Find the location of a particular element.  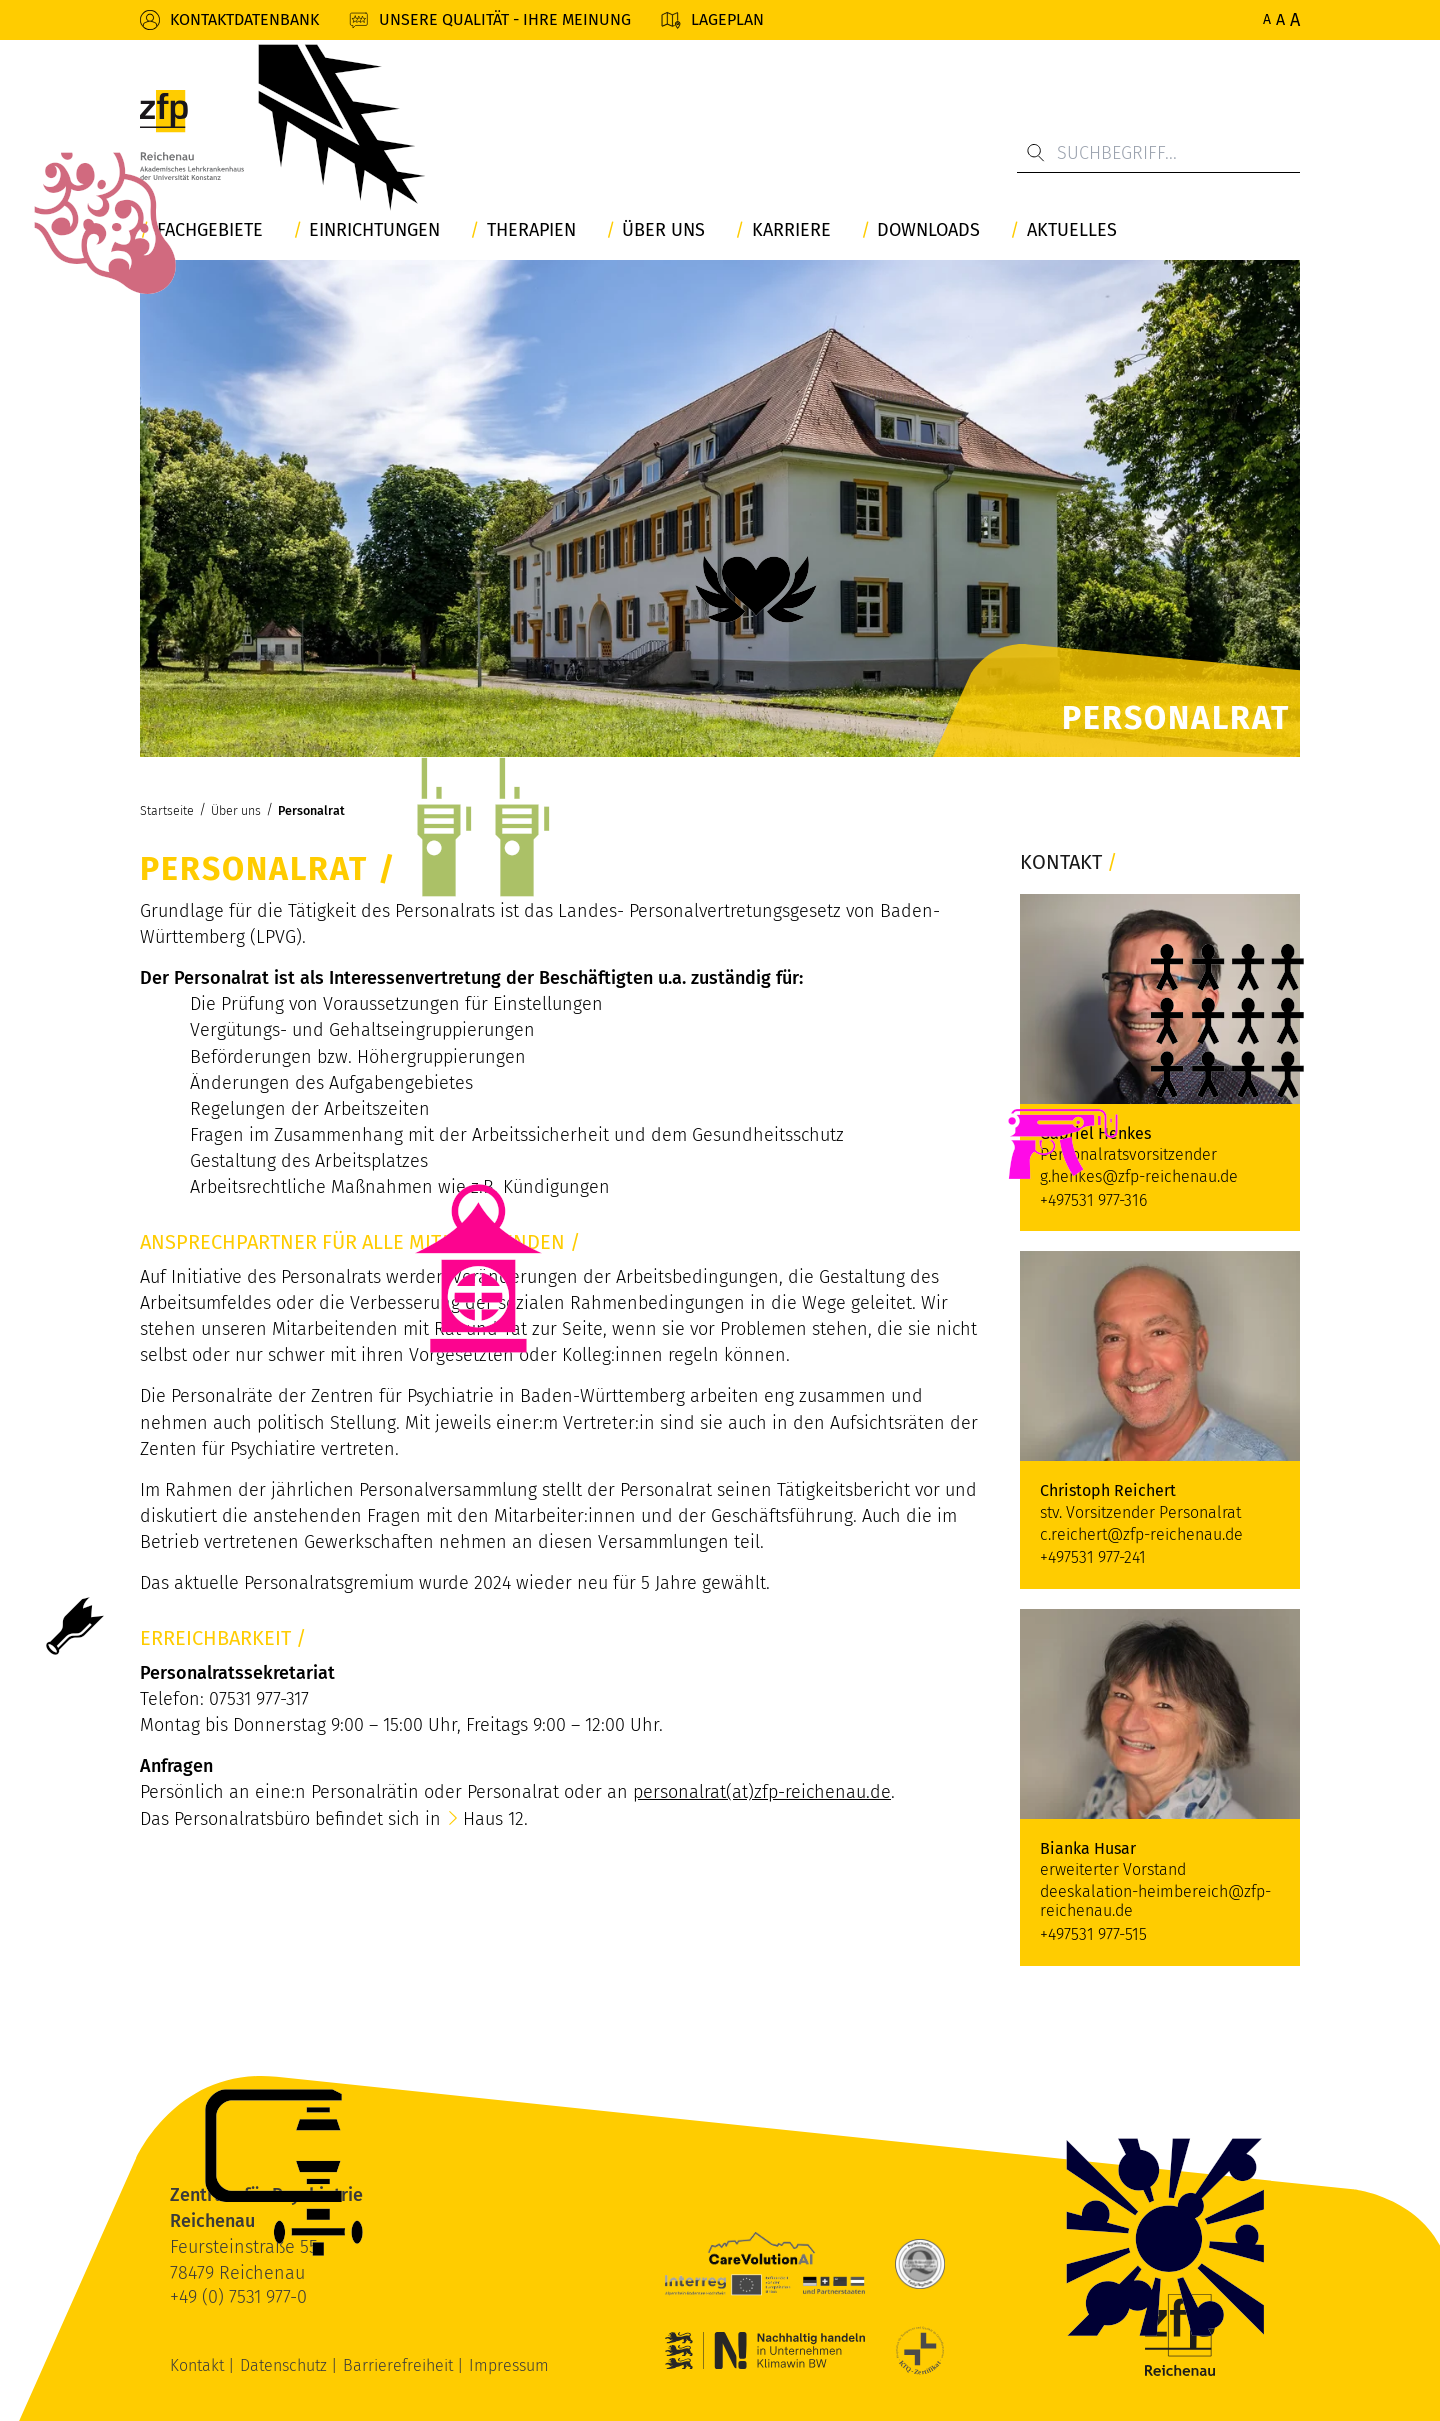

add to favorites with flair is located at coordinates (756, 591).